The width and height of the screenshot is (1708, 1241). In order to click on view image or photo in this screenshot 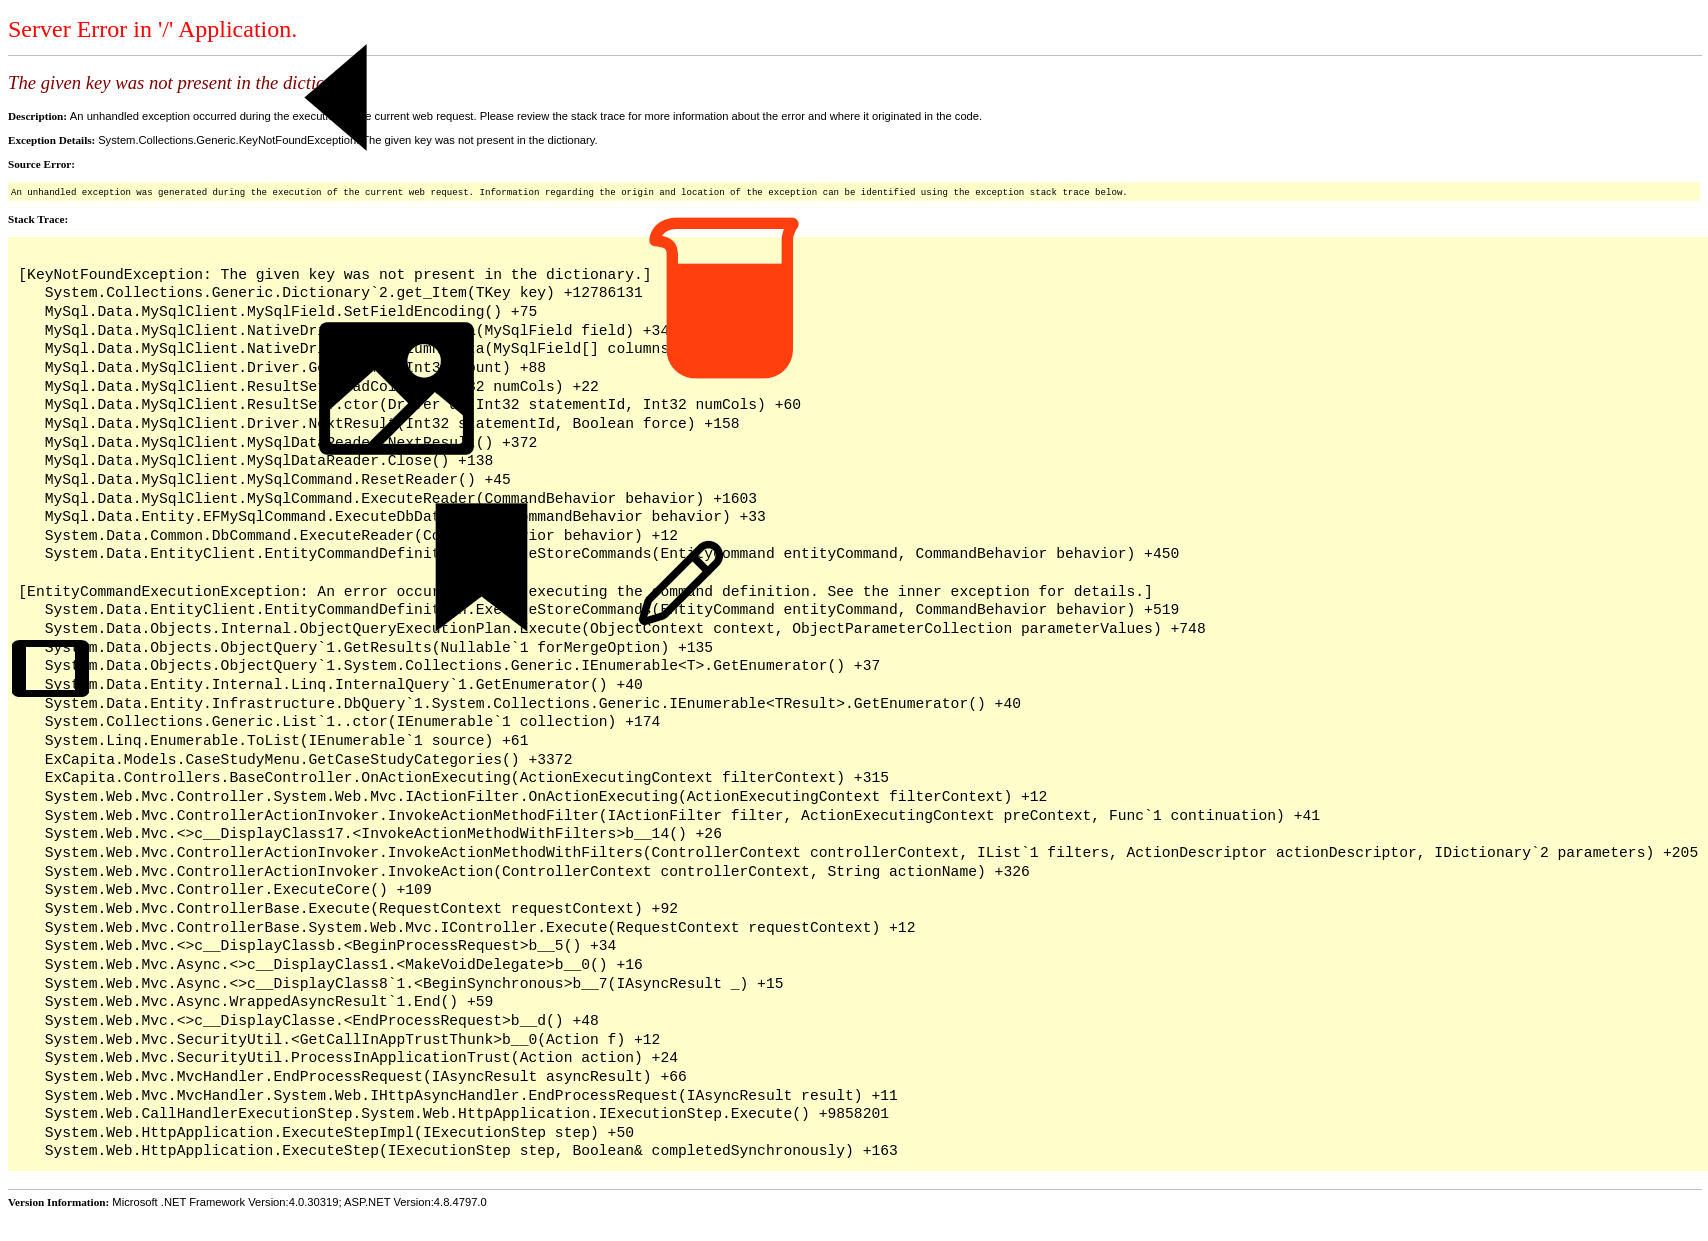, I will do `click(396, 388)`.